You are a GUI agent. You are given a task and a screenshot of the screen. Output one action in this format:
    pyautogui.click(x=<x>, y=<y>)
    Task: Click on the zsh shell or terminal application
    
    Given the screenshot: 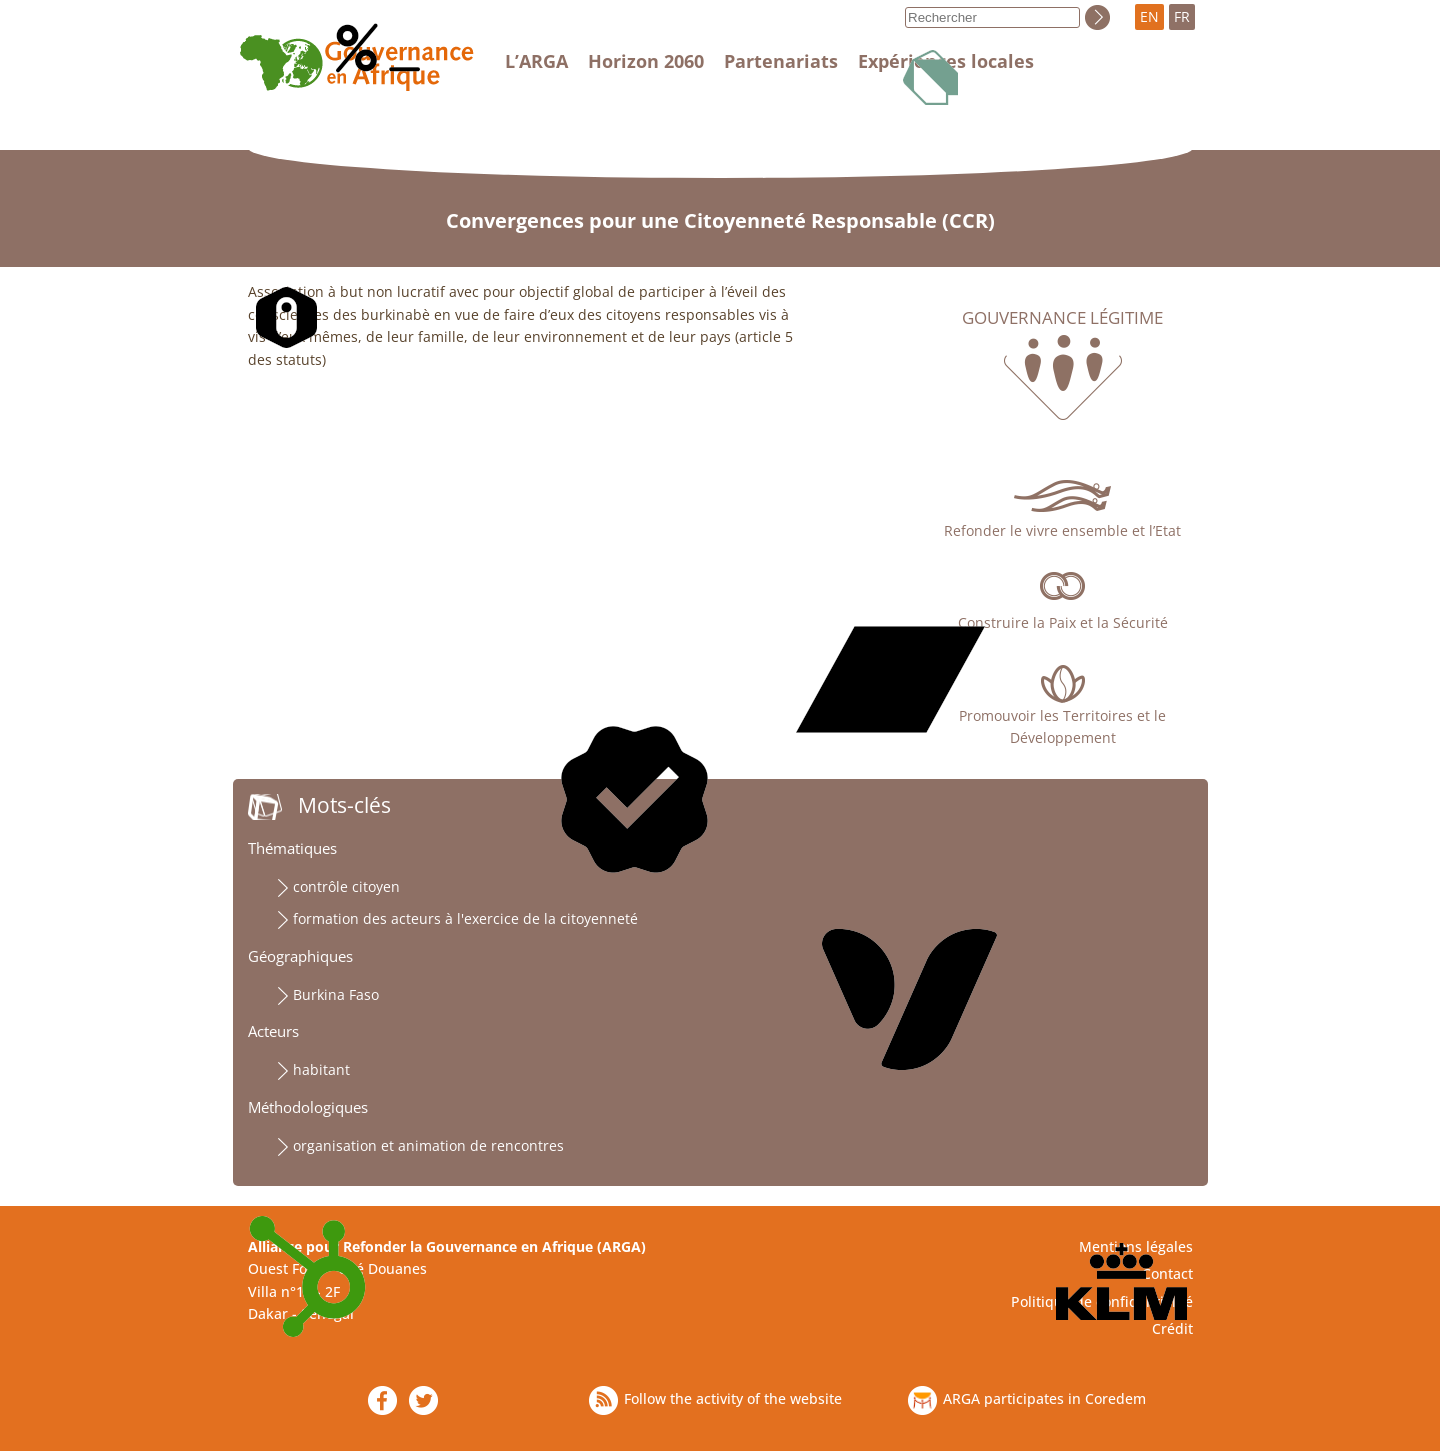 What is the action you would take?
    pyautogui.click(x=378, y=48)
    